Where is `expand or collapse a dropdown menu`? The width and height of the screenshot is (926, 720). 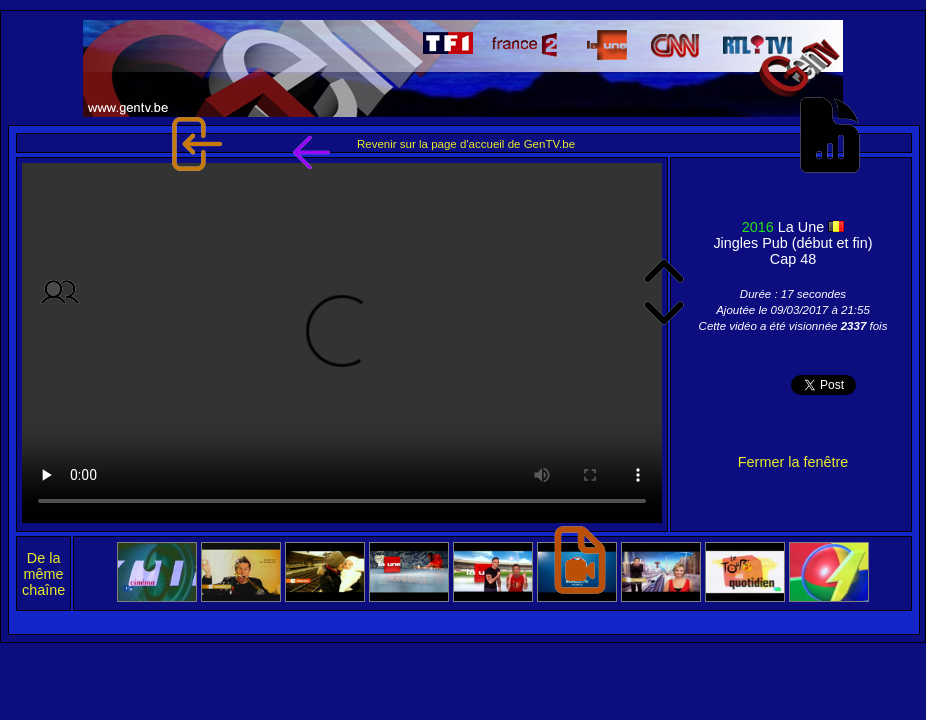
expand or collapse a dropdown menu is located at coordinates (664, 292).